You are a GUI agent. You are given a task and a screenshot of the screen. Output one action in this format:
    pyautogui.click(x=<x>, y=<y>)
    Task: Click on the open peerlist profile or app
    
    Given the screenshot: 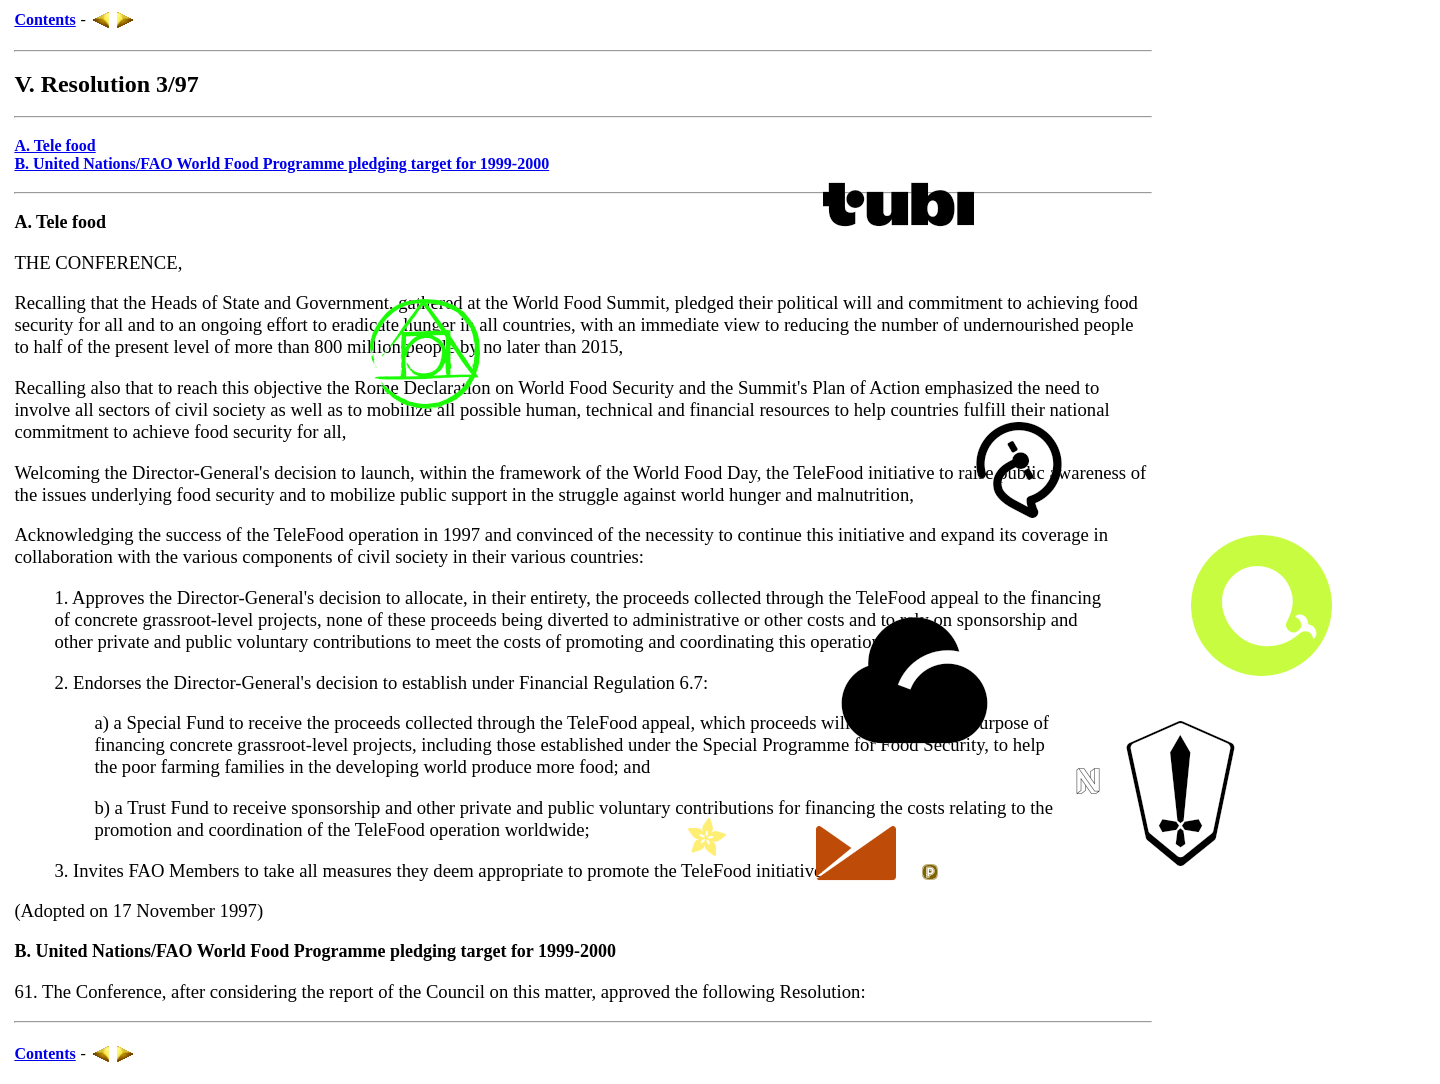 What is the action you would take?
    pyautogui.click(x=930, y=872)
    